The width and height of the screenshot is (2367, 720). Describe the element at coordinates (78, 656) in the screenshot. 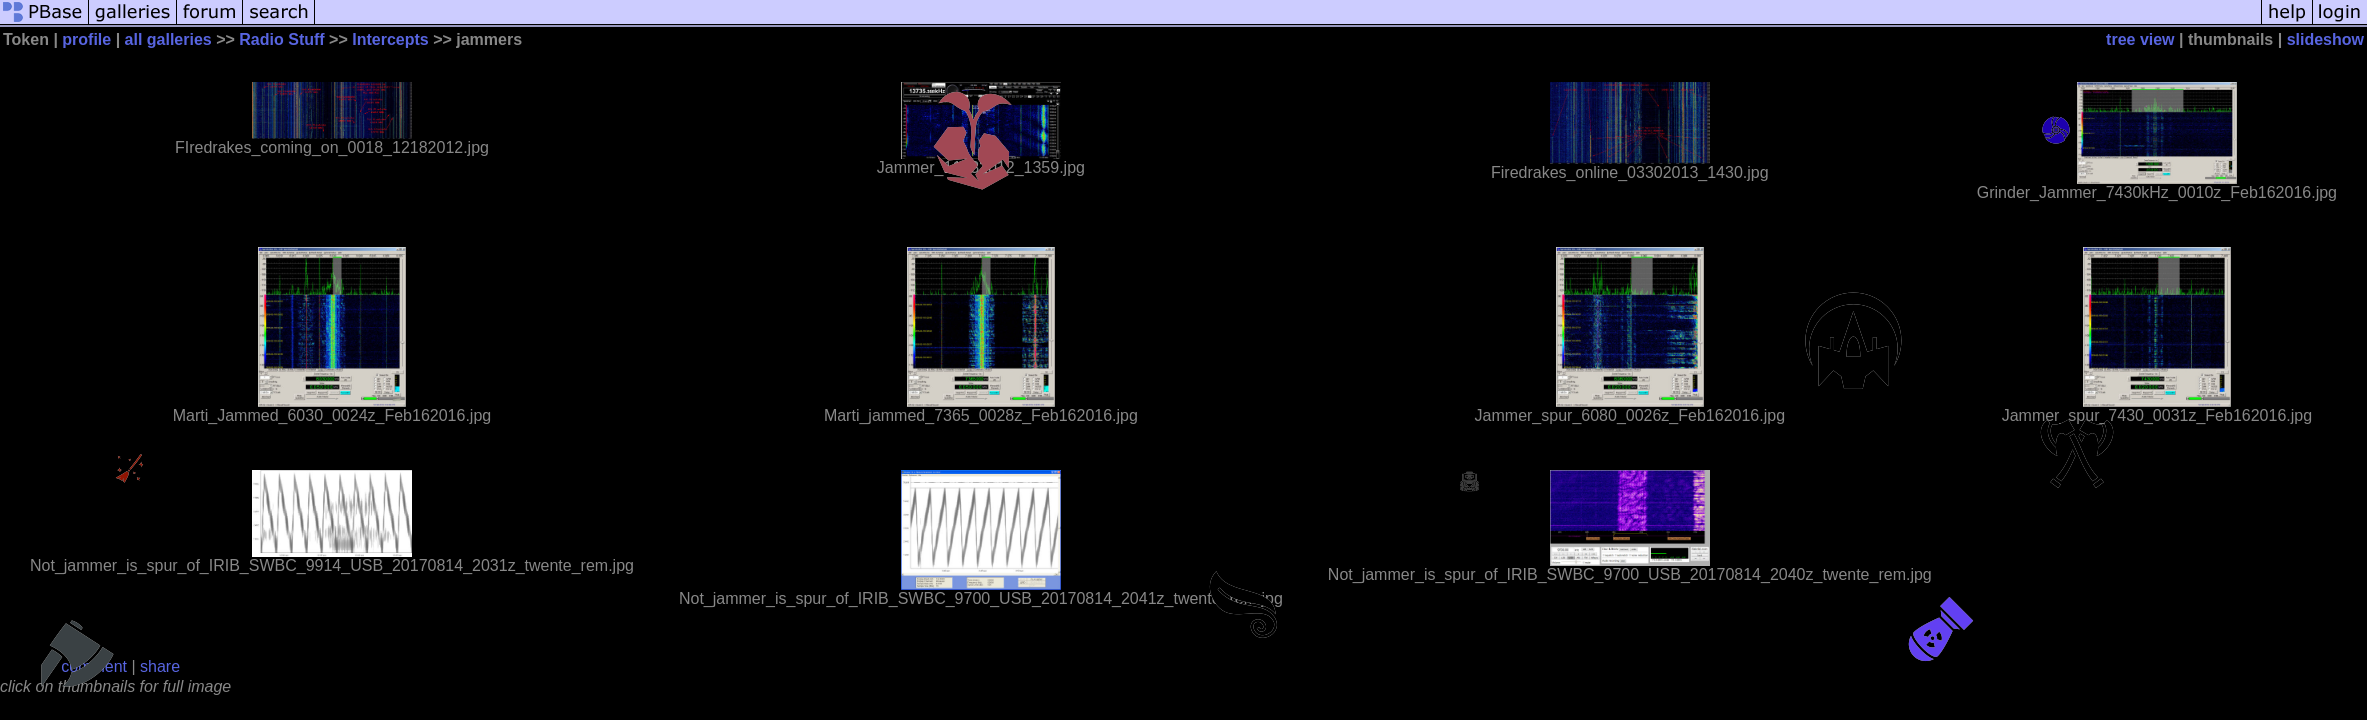

I see `equip axe tool or weapon` at that location.